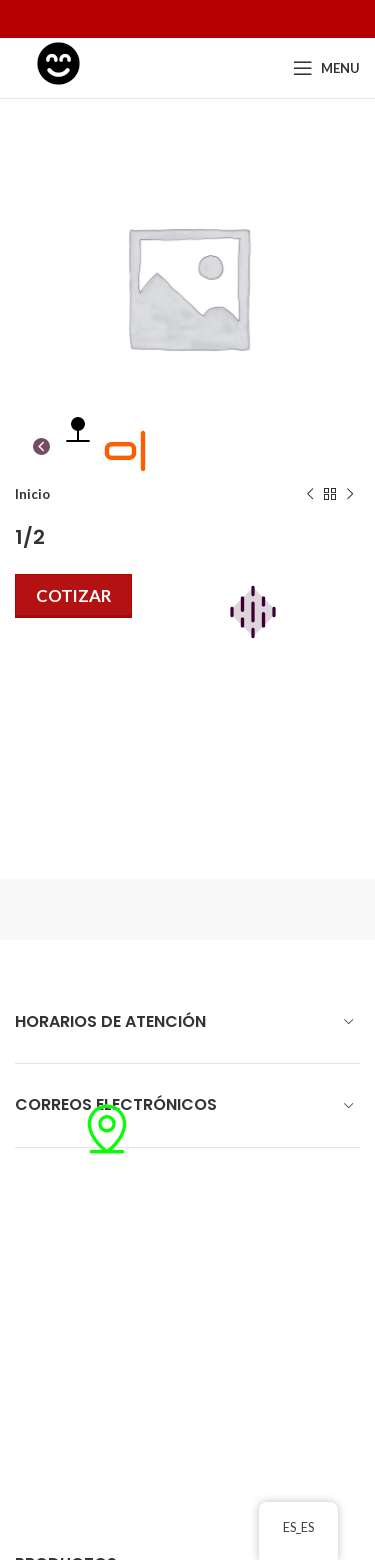  What do you see at coordinates (107, 1129) in the screenshot?
I see `view location on map` at bounding box center [107, 1129].